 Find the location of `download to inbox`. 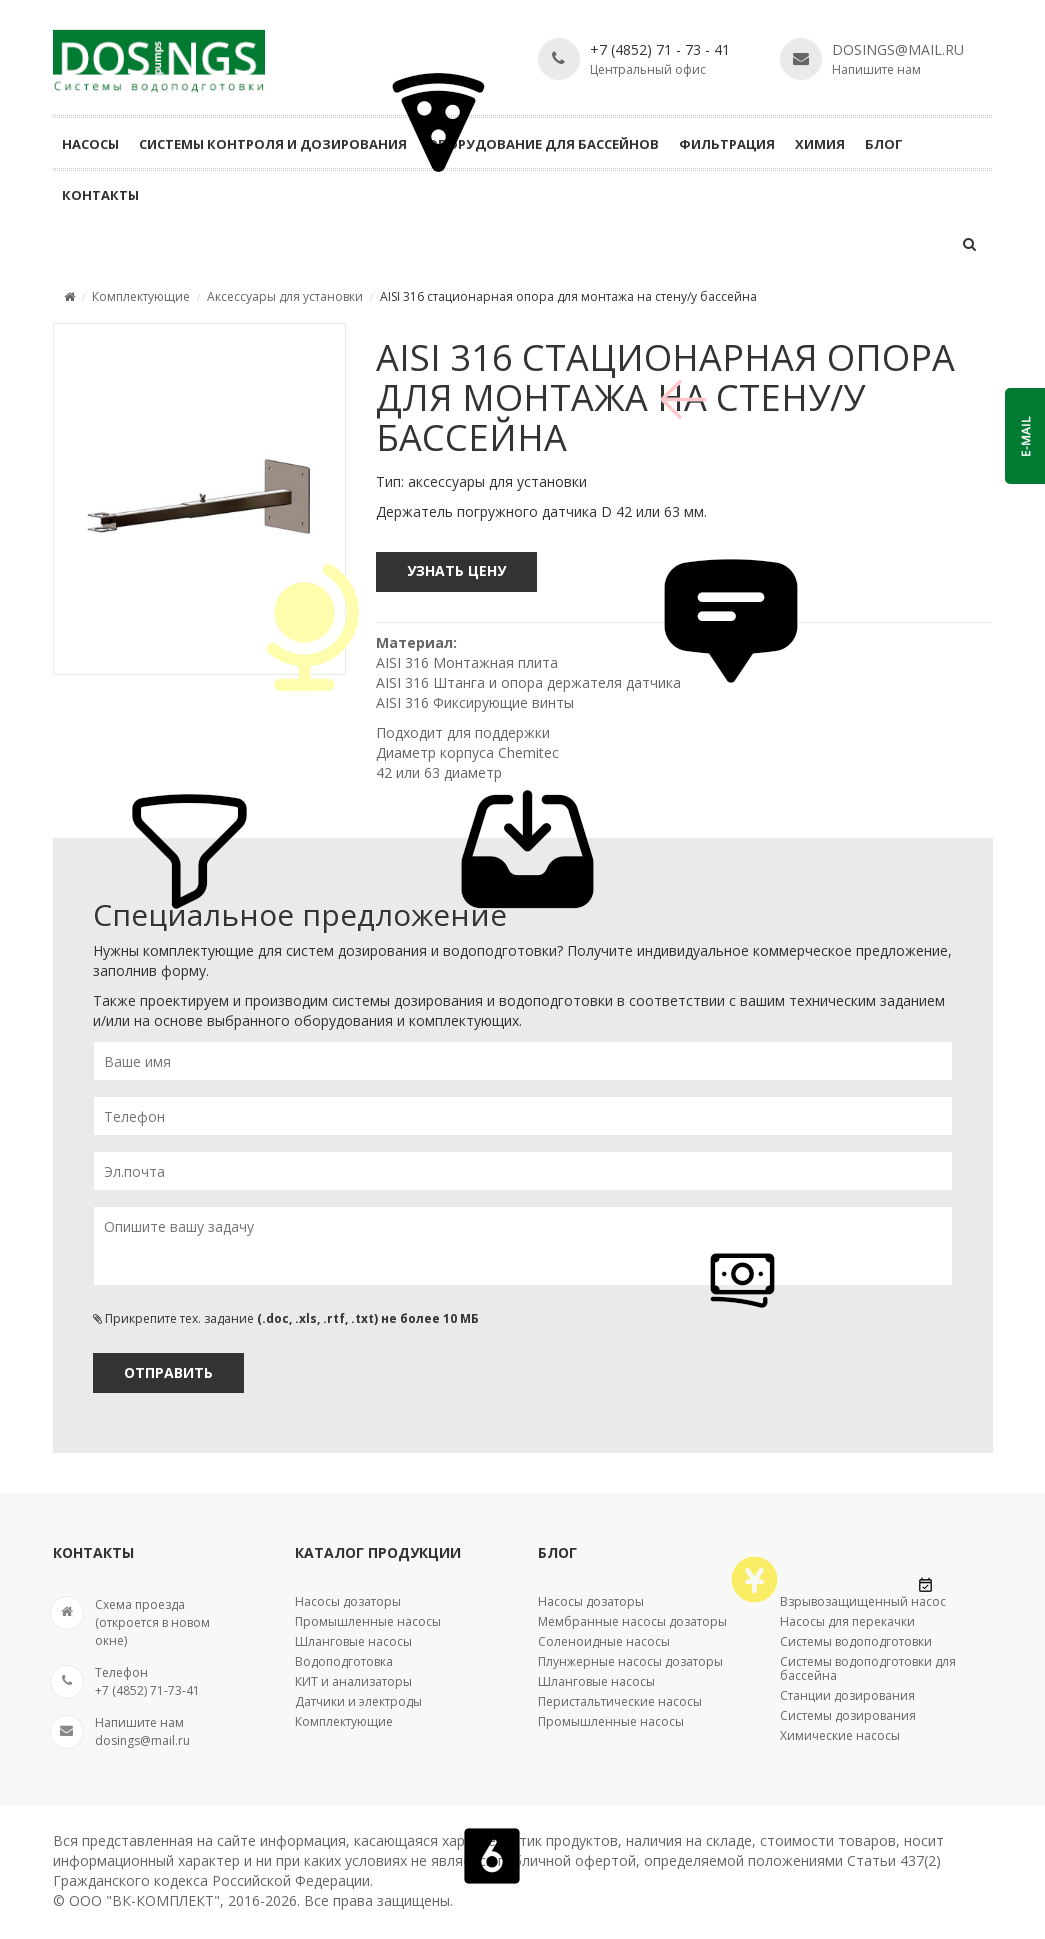

download to inbox is located at coordinates (527, 851).